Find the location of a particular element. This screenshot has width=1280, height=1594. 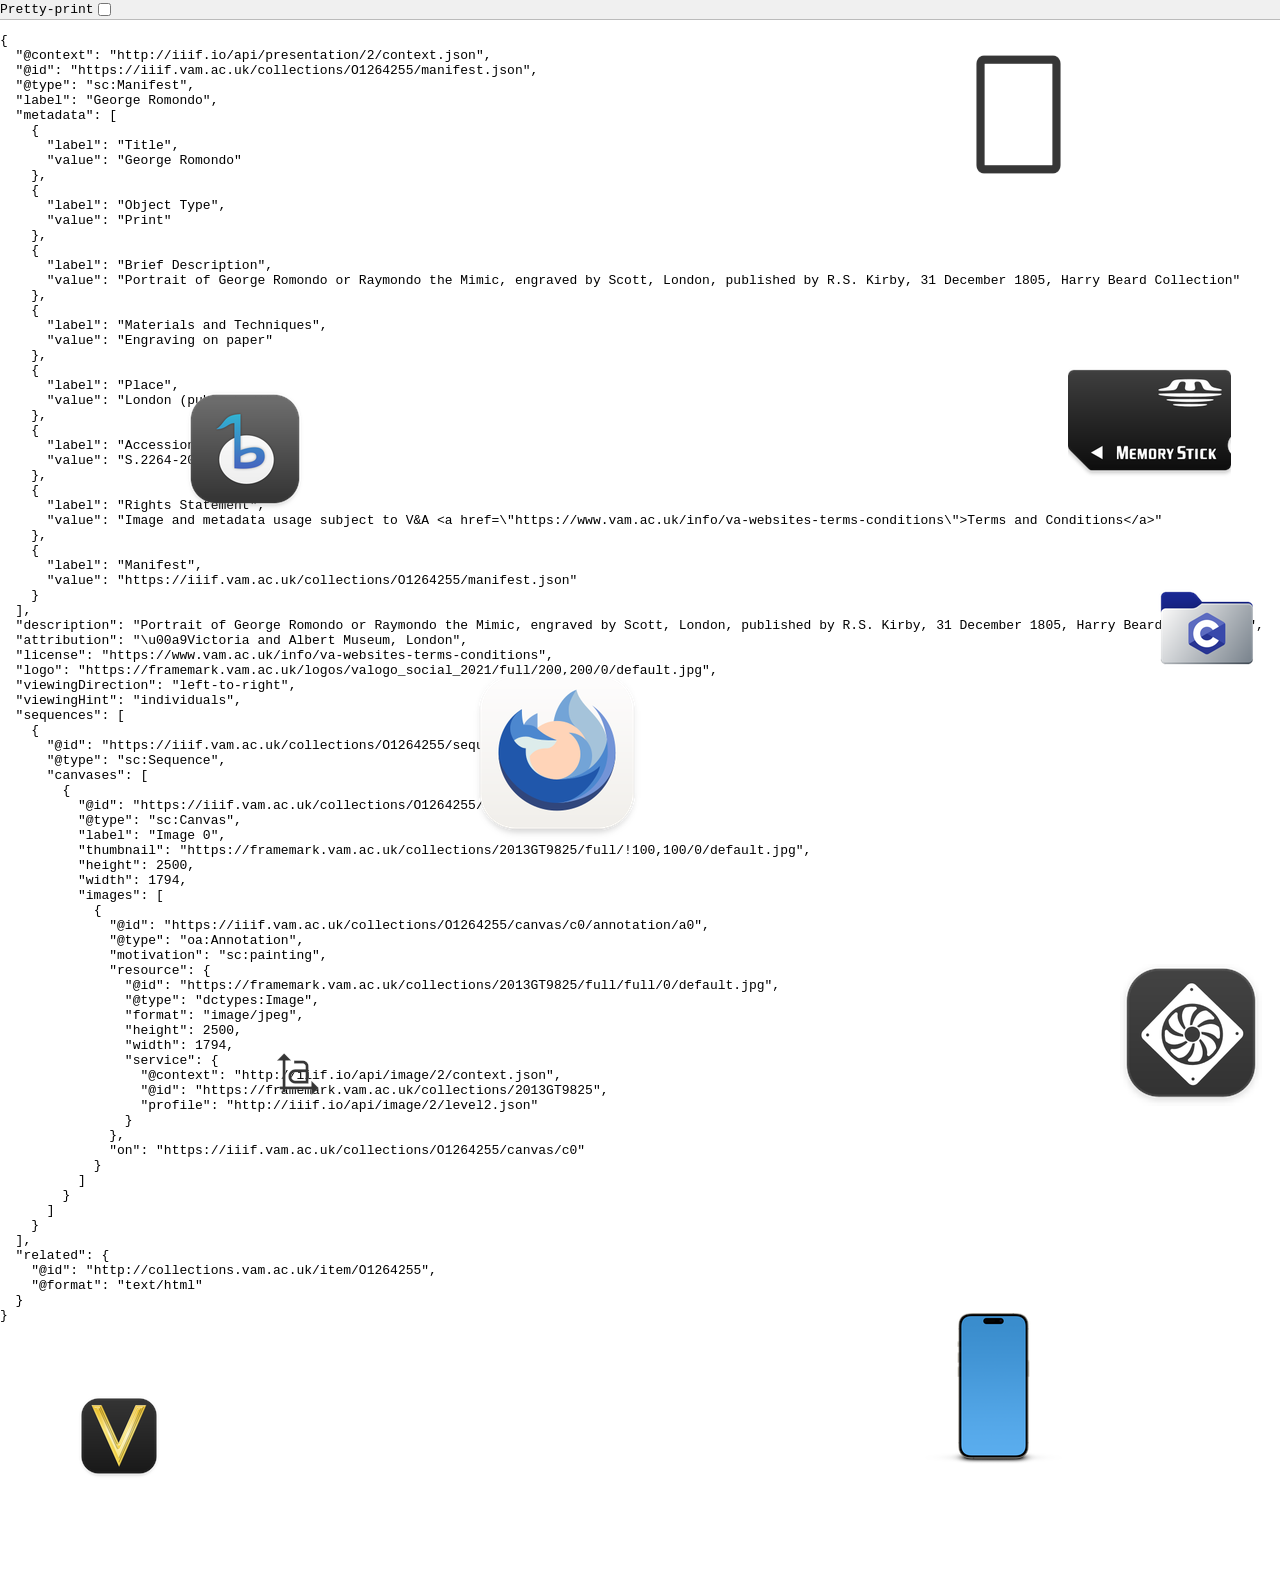

open banshee media player is located at coordinates (245, 449).